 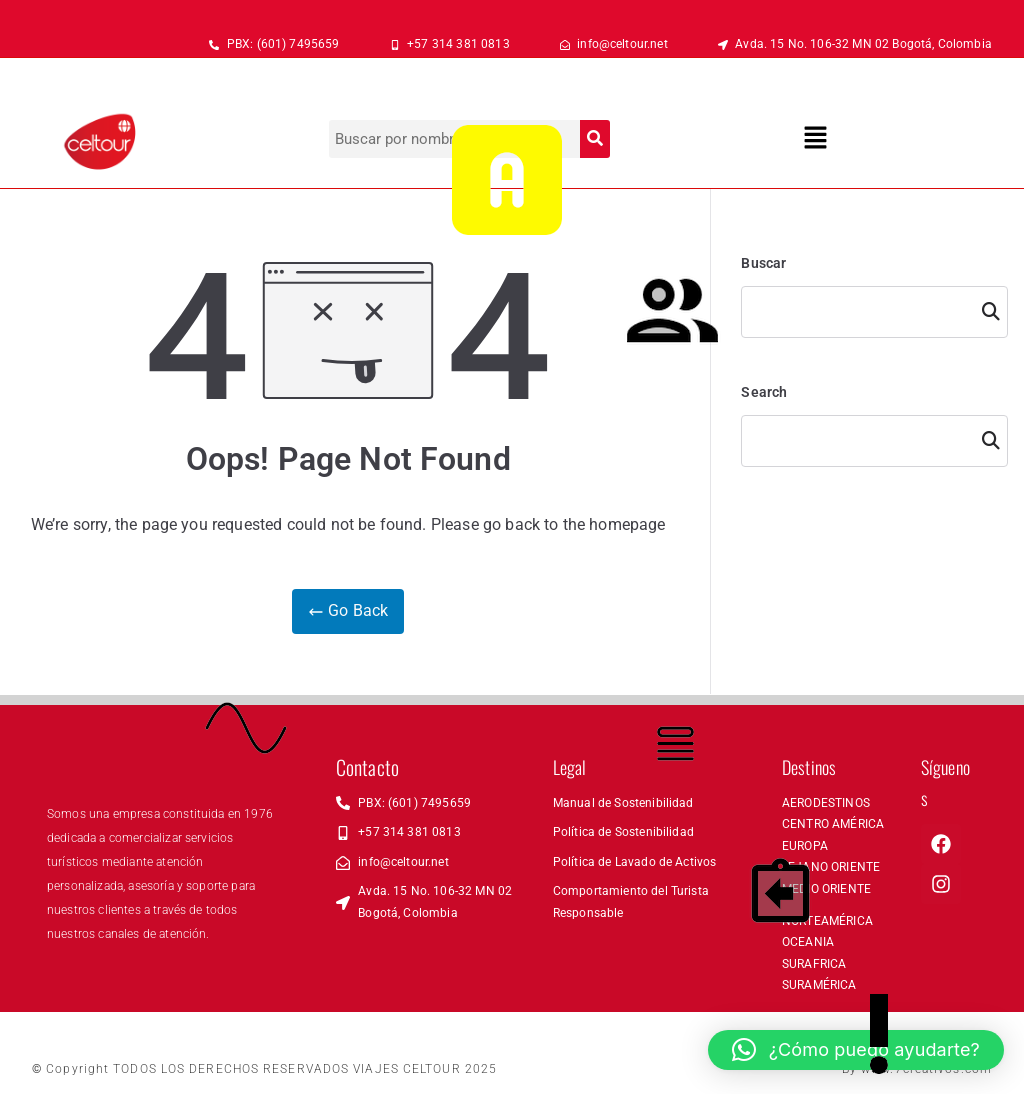 I want to click on select text formatting option A, so click(x=507, y=180).